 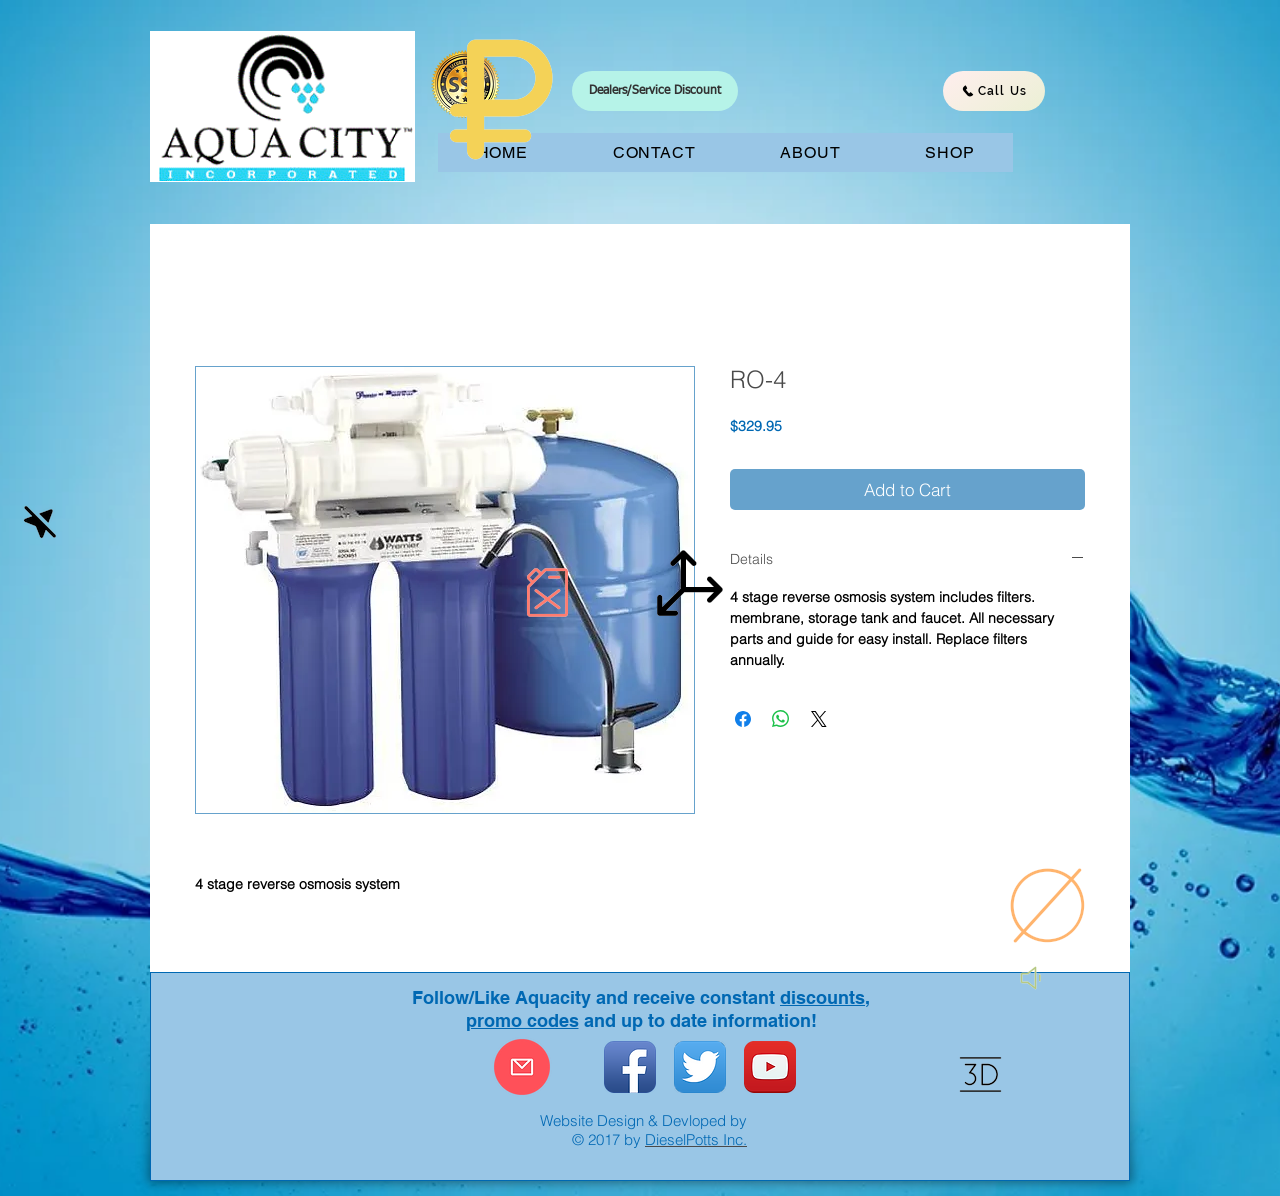 What do you see at coordinates (1032, 978) in the screenshot?
I see `volume set to low level` at bounding box center [1032, 978].